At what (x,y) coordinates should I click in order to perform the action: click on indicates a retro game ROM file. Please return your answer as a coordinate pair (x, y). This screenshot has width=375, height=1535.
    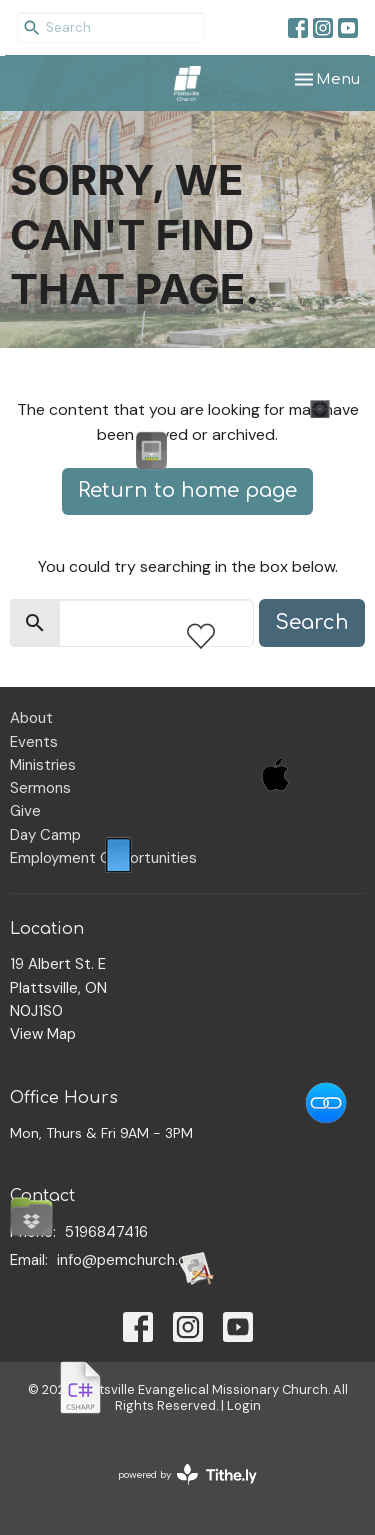
    Looking at the image, I should click on (151, 450).